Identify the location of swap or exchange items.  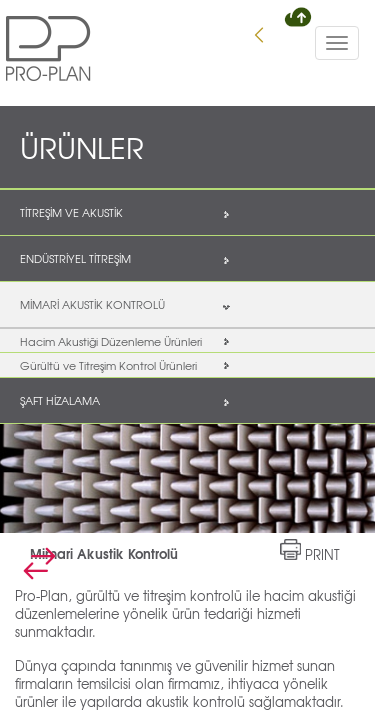
(39, 563).